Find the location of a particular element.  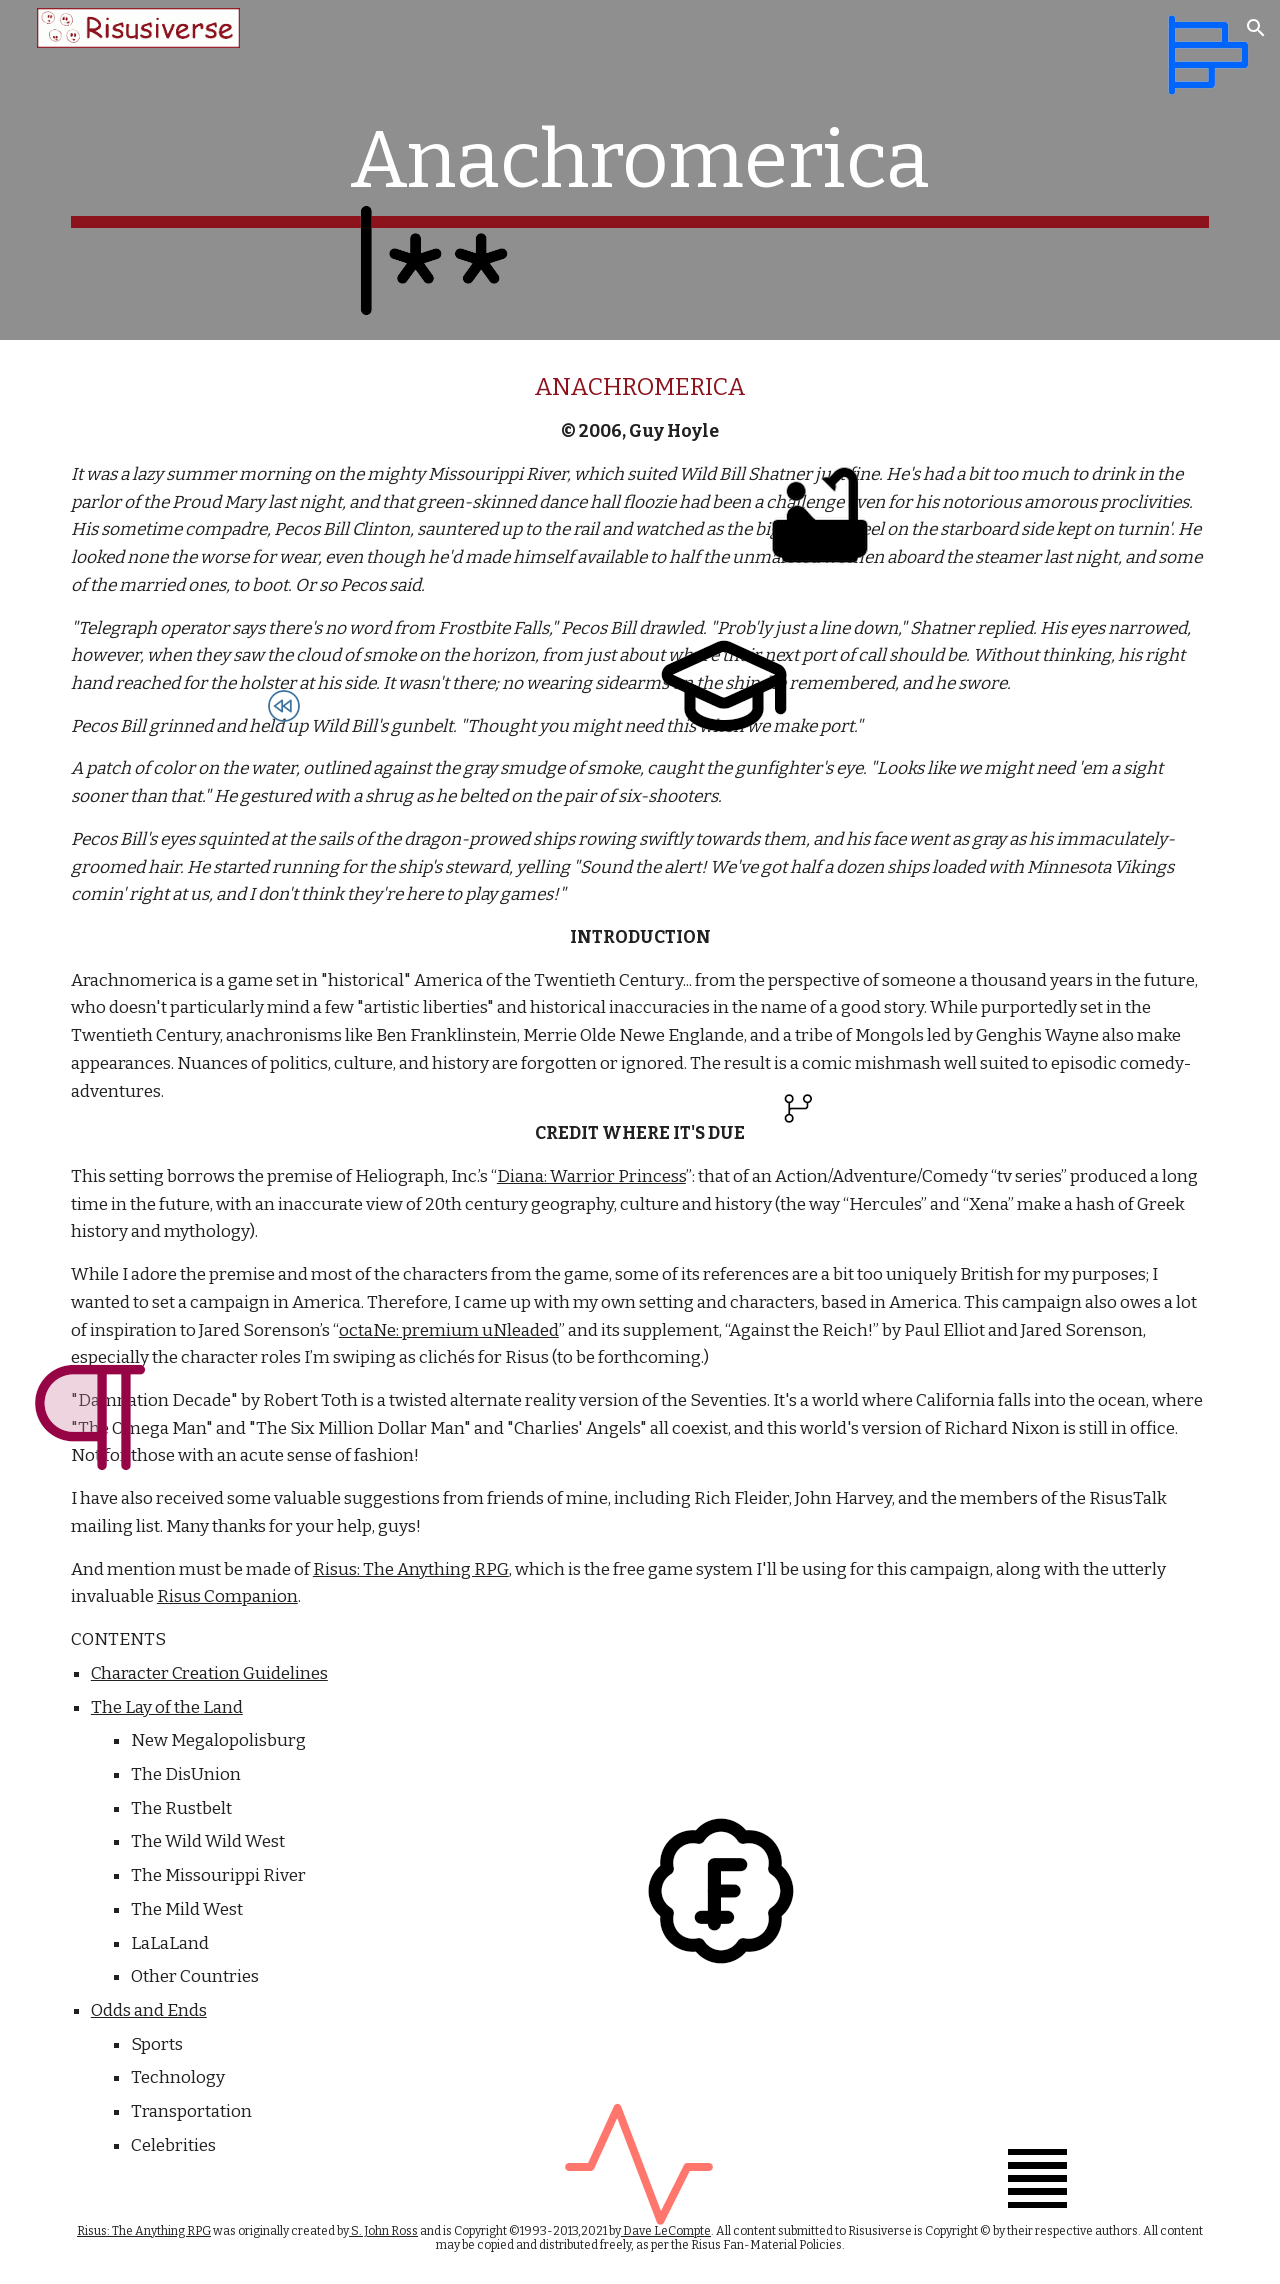

indicates bathroom amenities available is located at coordinates (820, 515).